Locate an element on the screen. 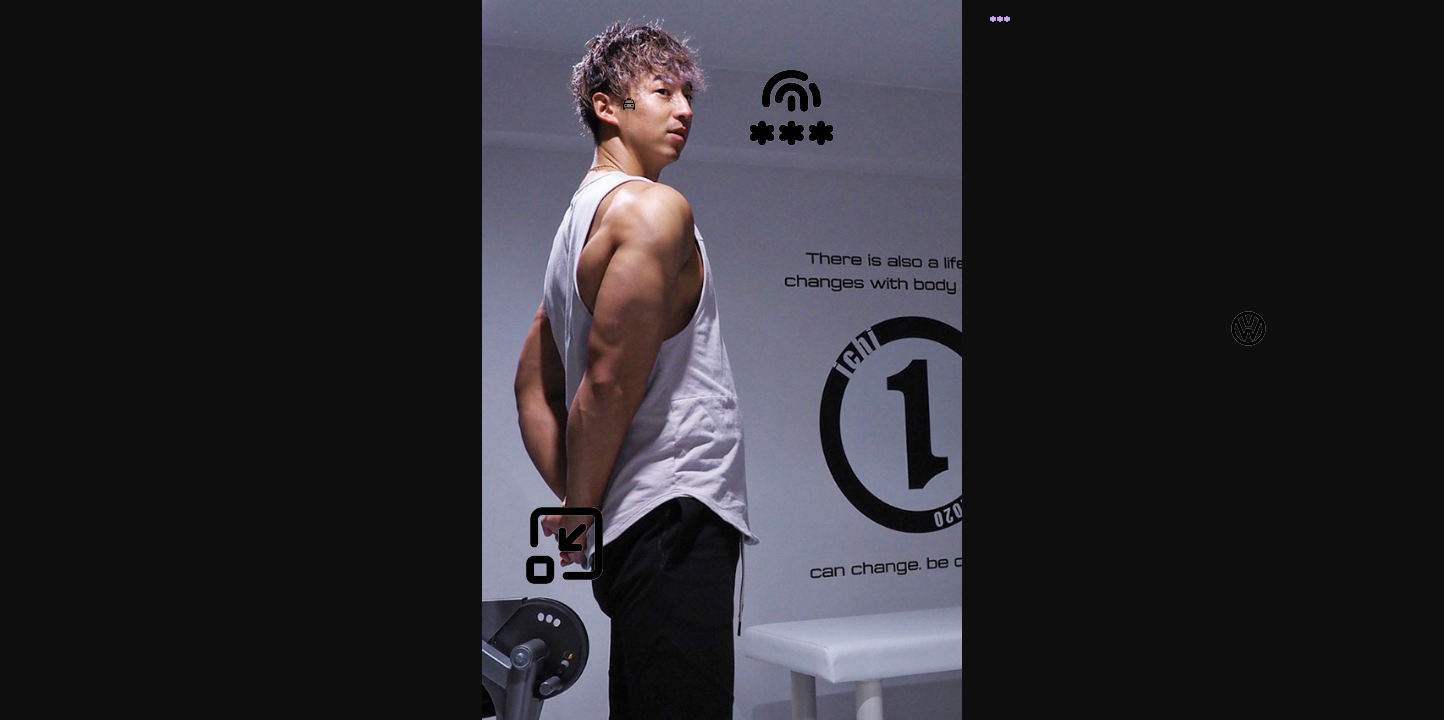 The width and height of the screenshot is (1444, 720). volkswagen brand or vehicle identification is located at coordinates (1248, 328).